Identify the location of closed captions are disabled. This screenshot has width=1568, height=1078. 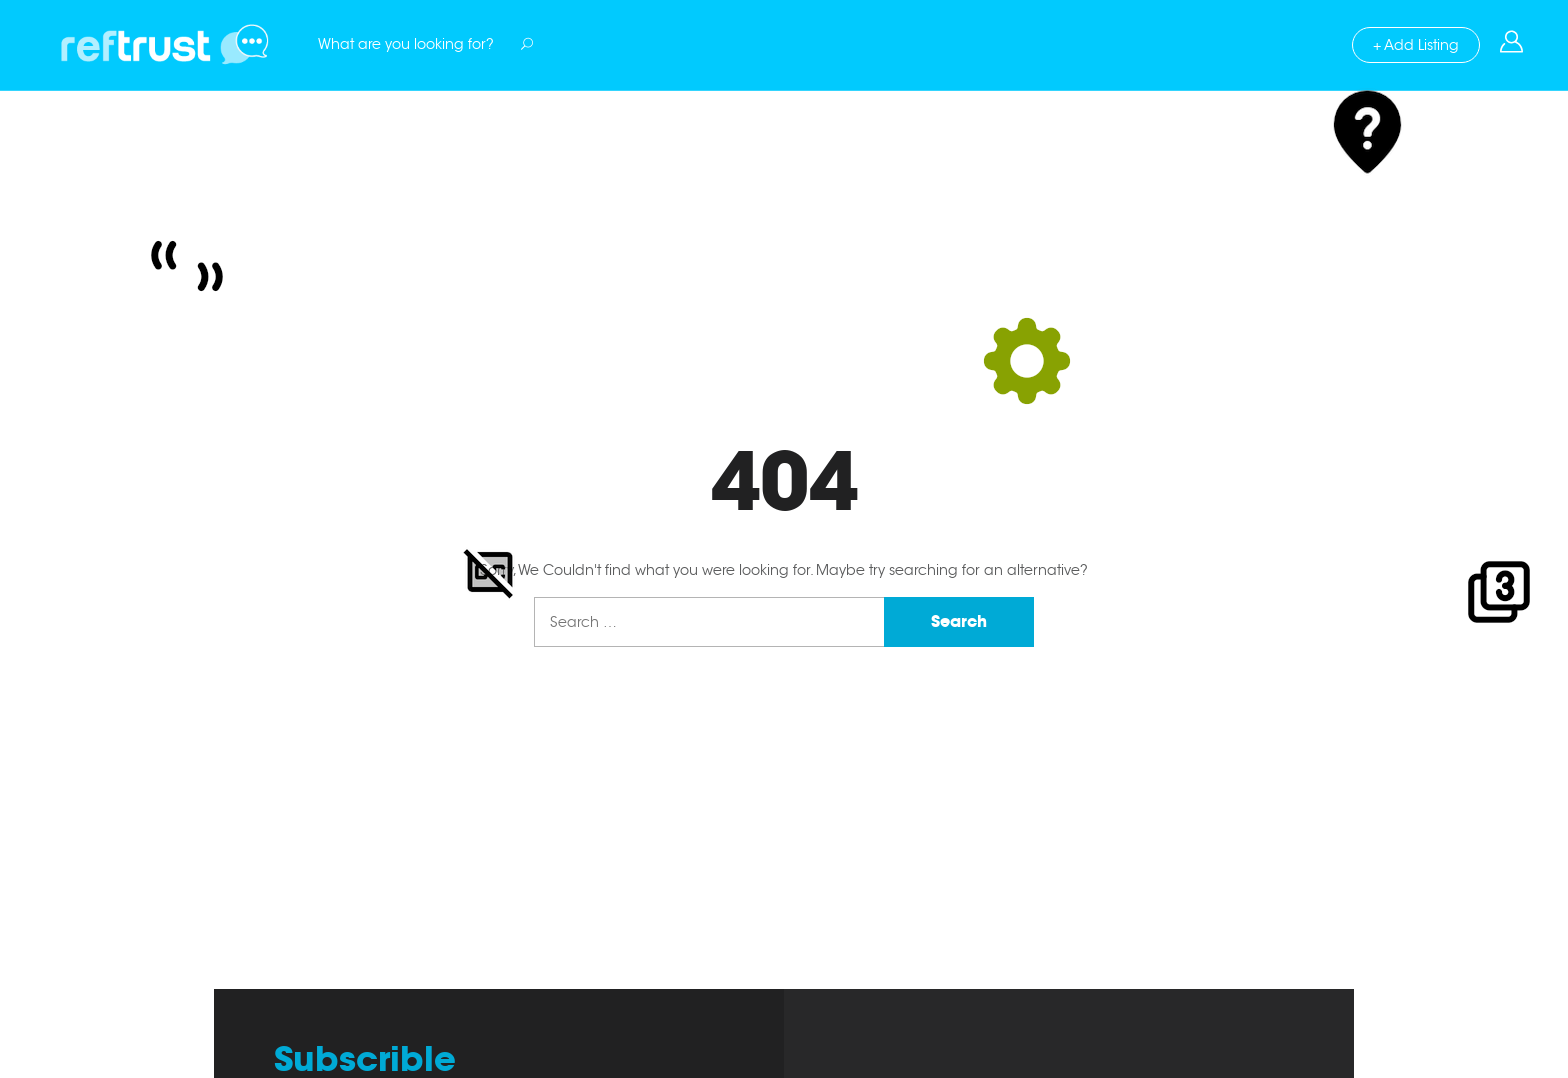
(490, 572).